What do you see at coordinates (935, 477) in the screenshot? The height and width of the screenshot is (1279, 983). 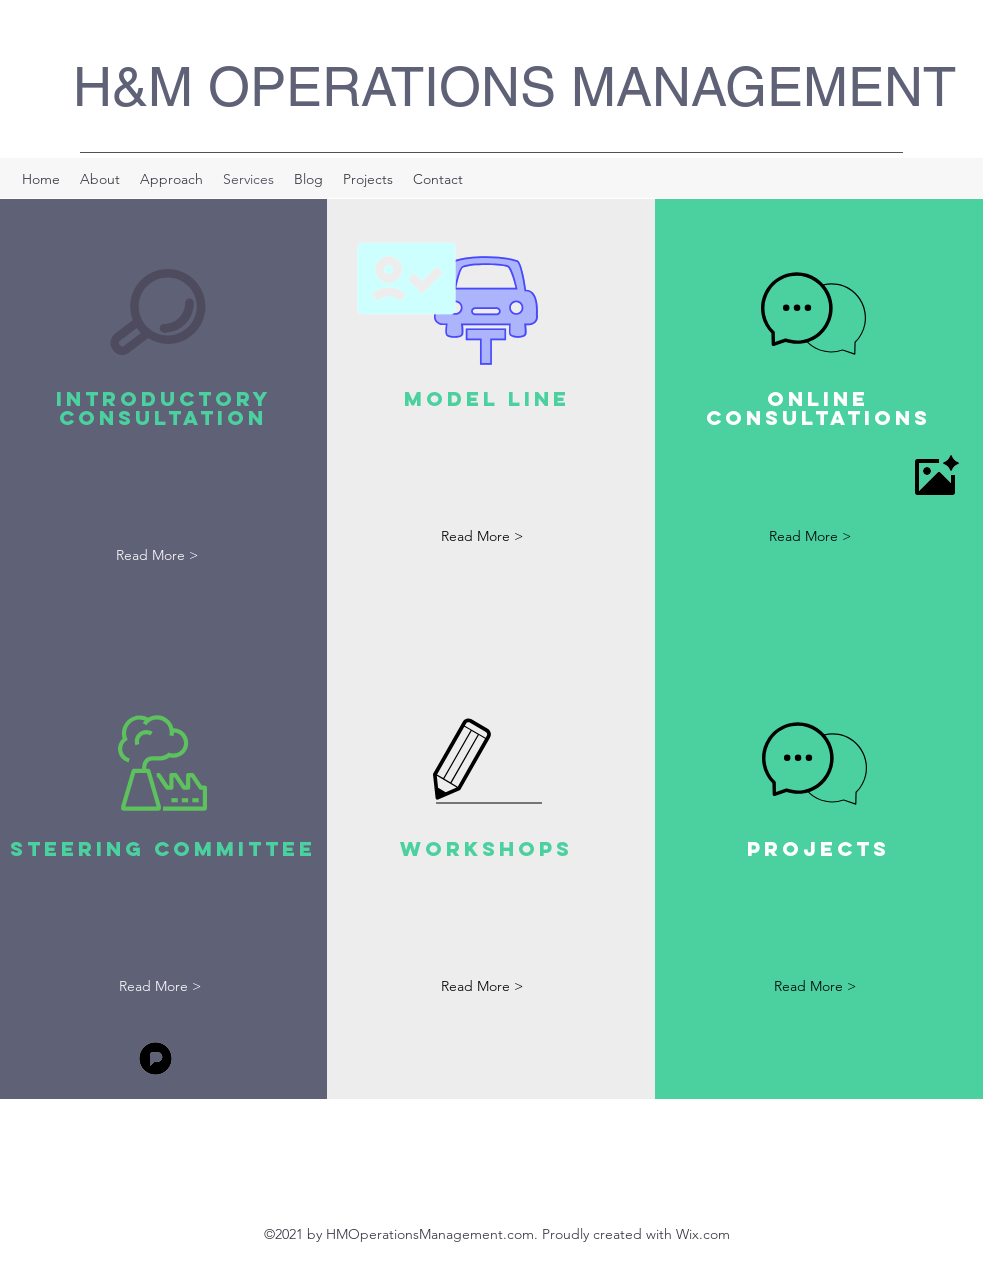 I see `enhance image with AI` at bounding box center [935, 477].